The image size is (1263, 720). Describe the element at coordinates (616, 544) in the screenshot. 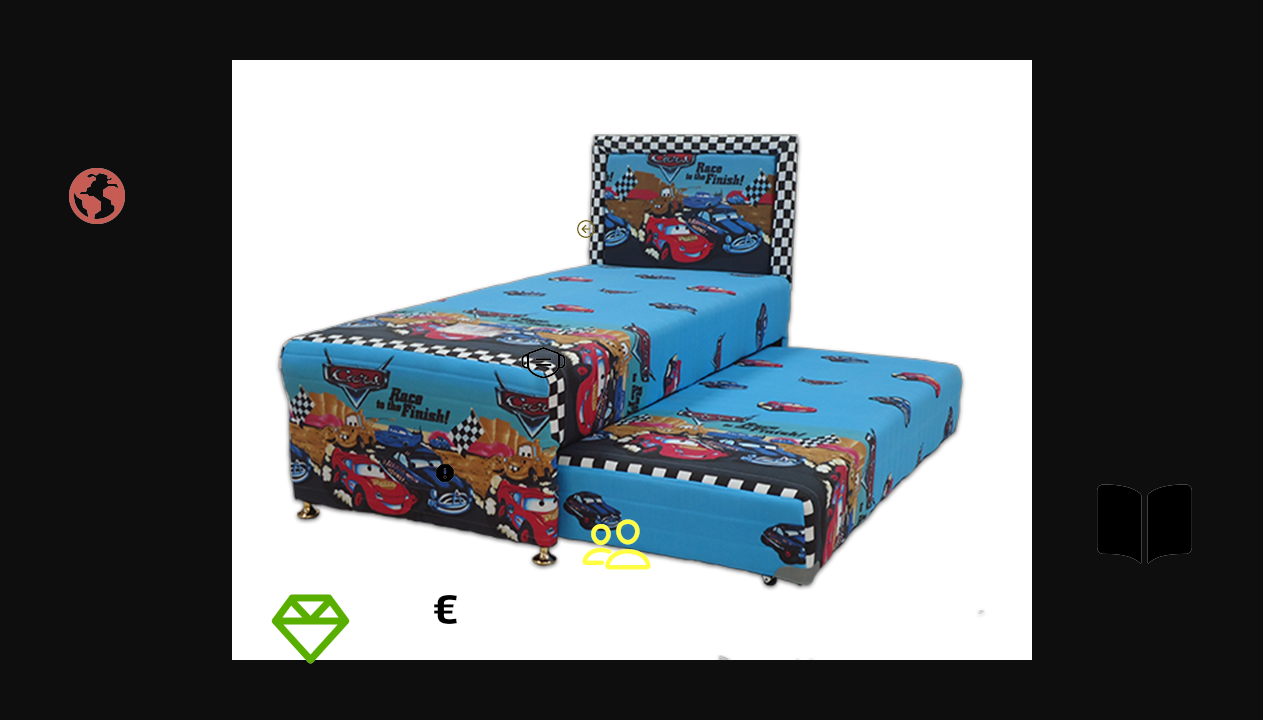

I see `view contacts or friends list` at that location.